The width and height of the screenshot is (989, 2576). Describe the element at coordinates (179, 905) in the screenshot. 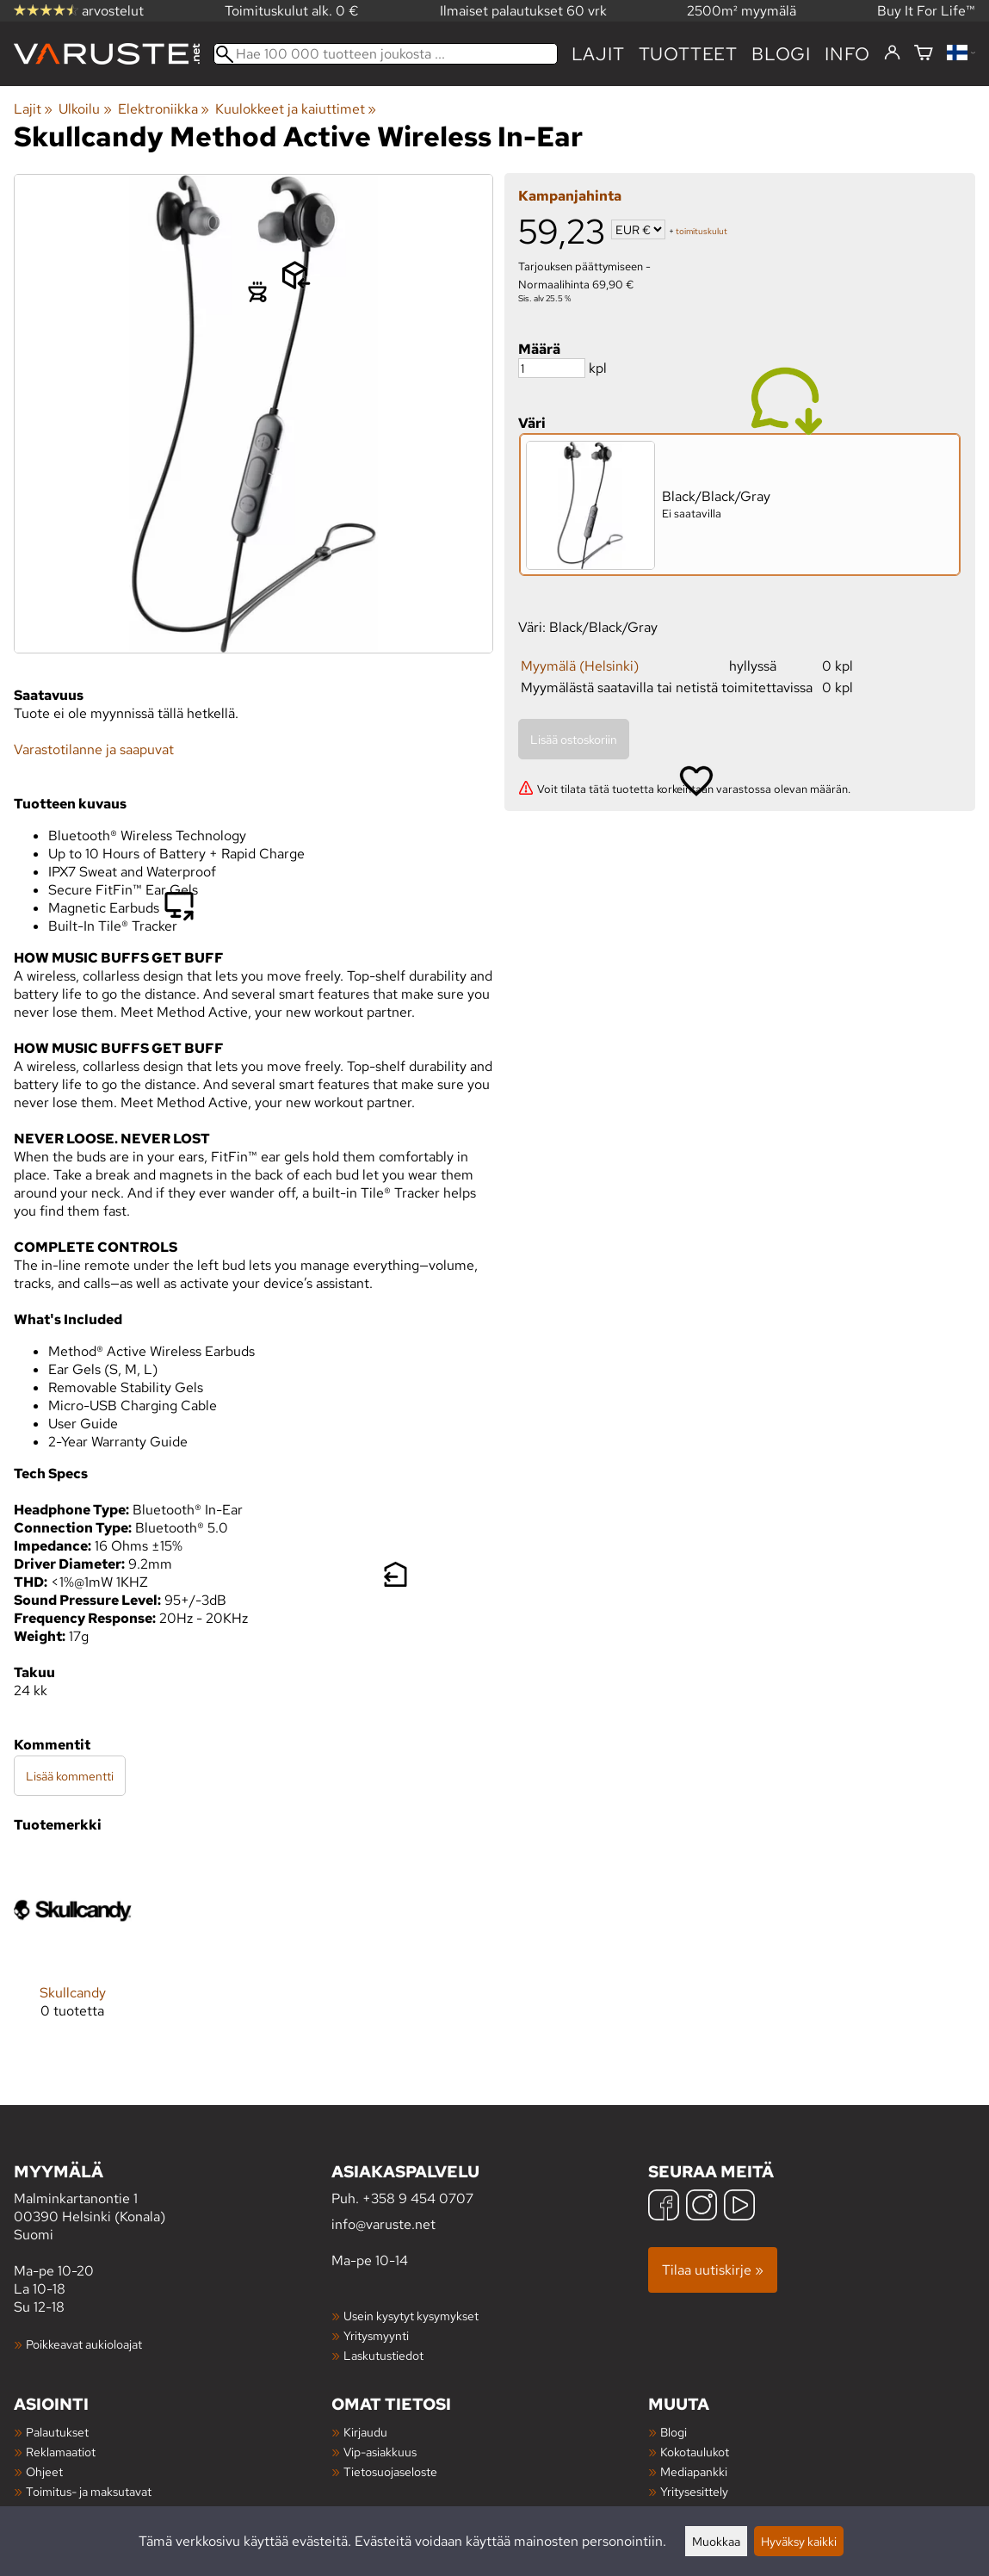

I see `share your screen with others` at that location.